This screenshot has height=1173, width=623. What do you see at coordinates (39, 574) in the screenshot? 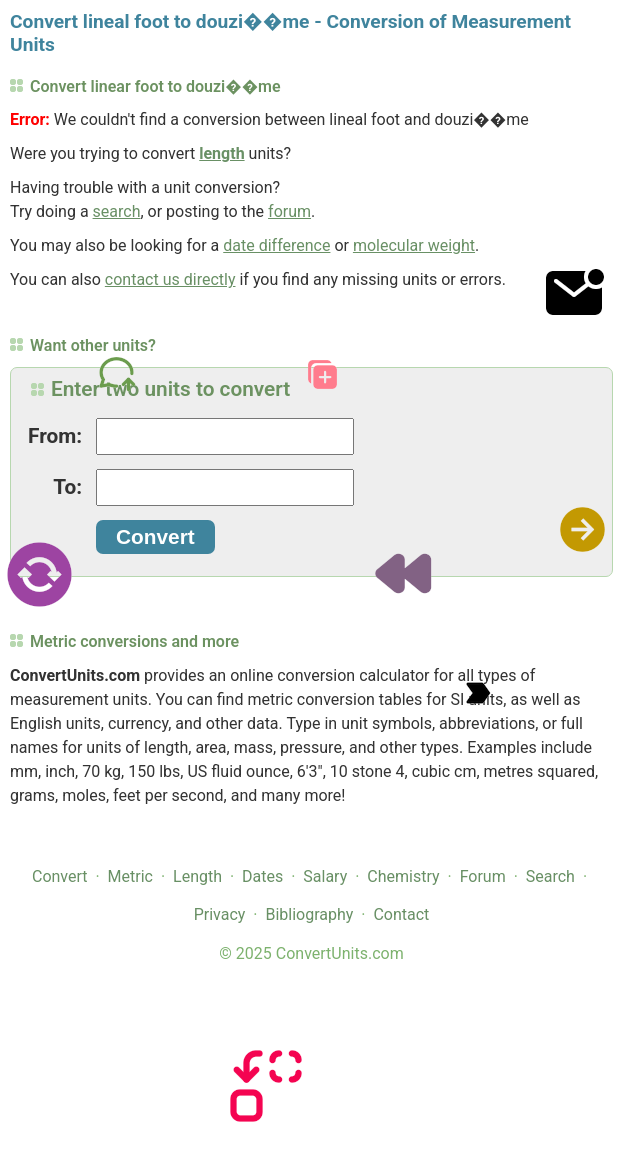
I see `sync data or refresh content` at bounding box center [39, 574].